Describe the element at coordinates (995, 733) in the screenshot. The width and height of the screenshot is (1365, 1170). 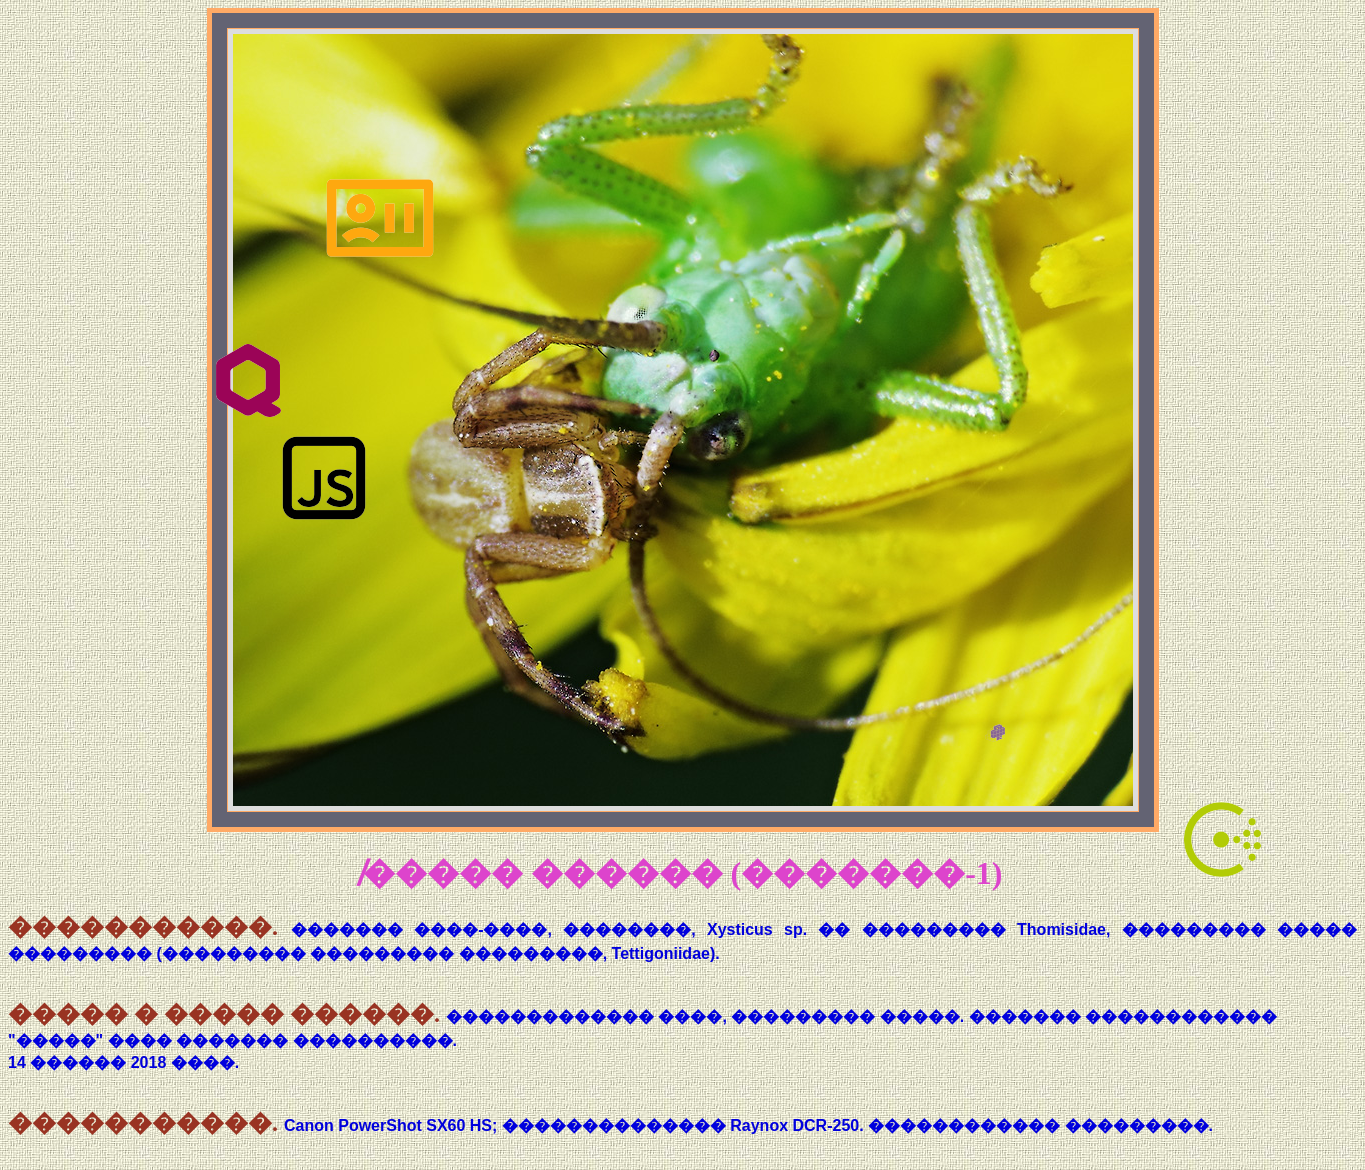
I see `visit the Python Package Index (PyPI) website` at that location.